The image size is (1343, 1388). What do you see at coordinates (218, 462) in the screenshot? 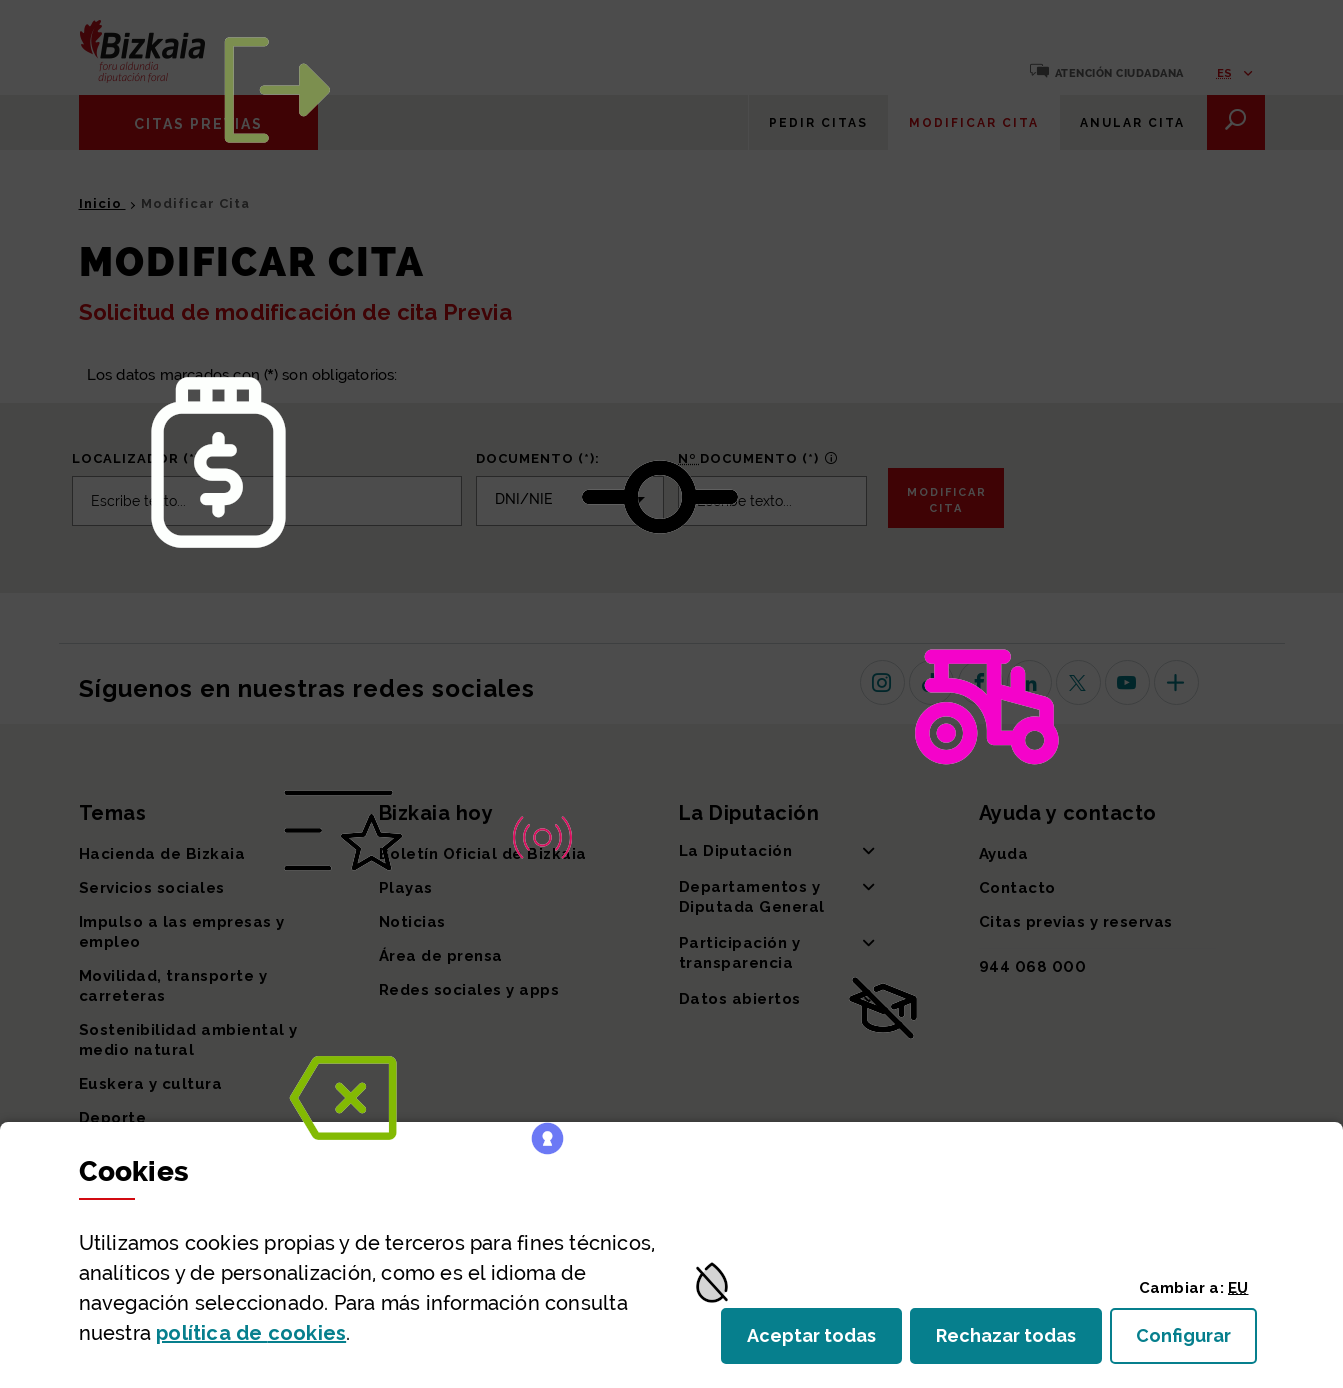
I see `leave a tip or donation` at bounding box center [218, 462].